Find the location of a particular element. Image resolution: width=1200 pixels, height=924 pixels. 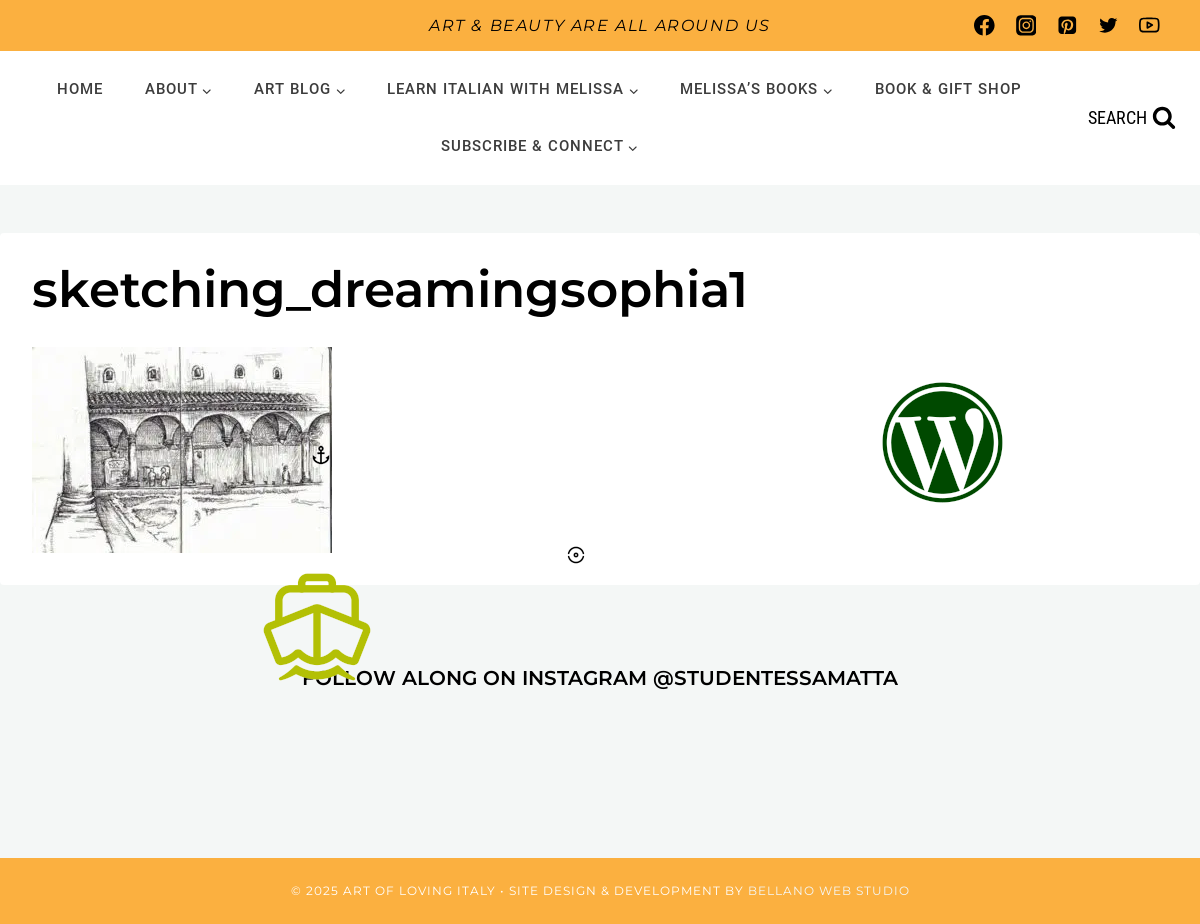

anchor a position or element in place is located at coordinates (321, 455).